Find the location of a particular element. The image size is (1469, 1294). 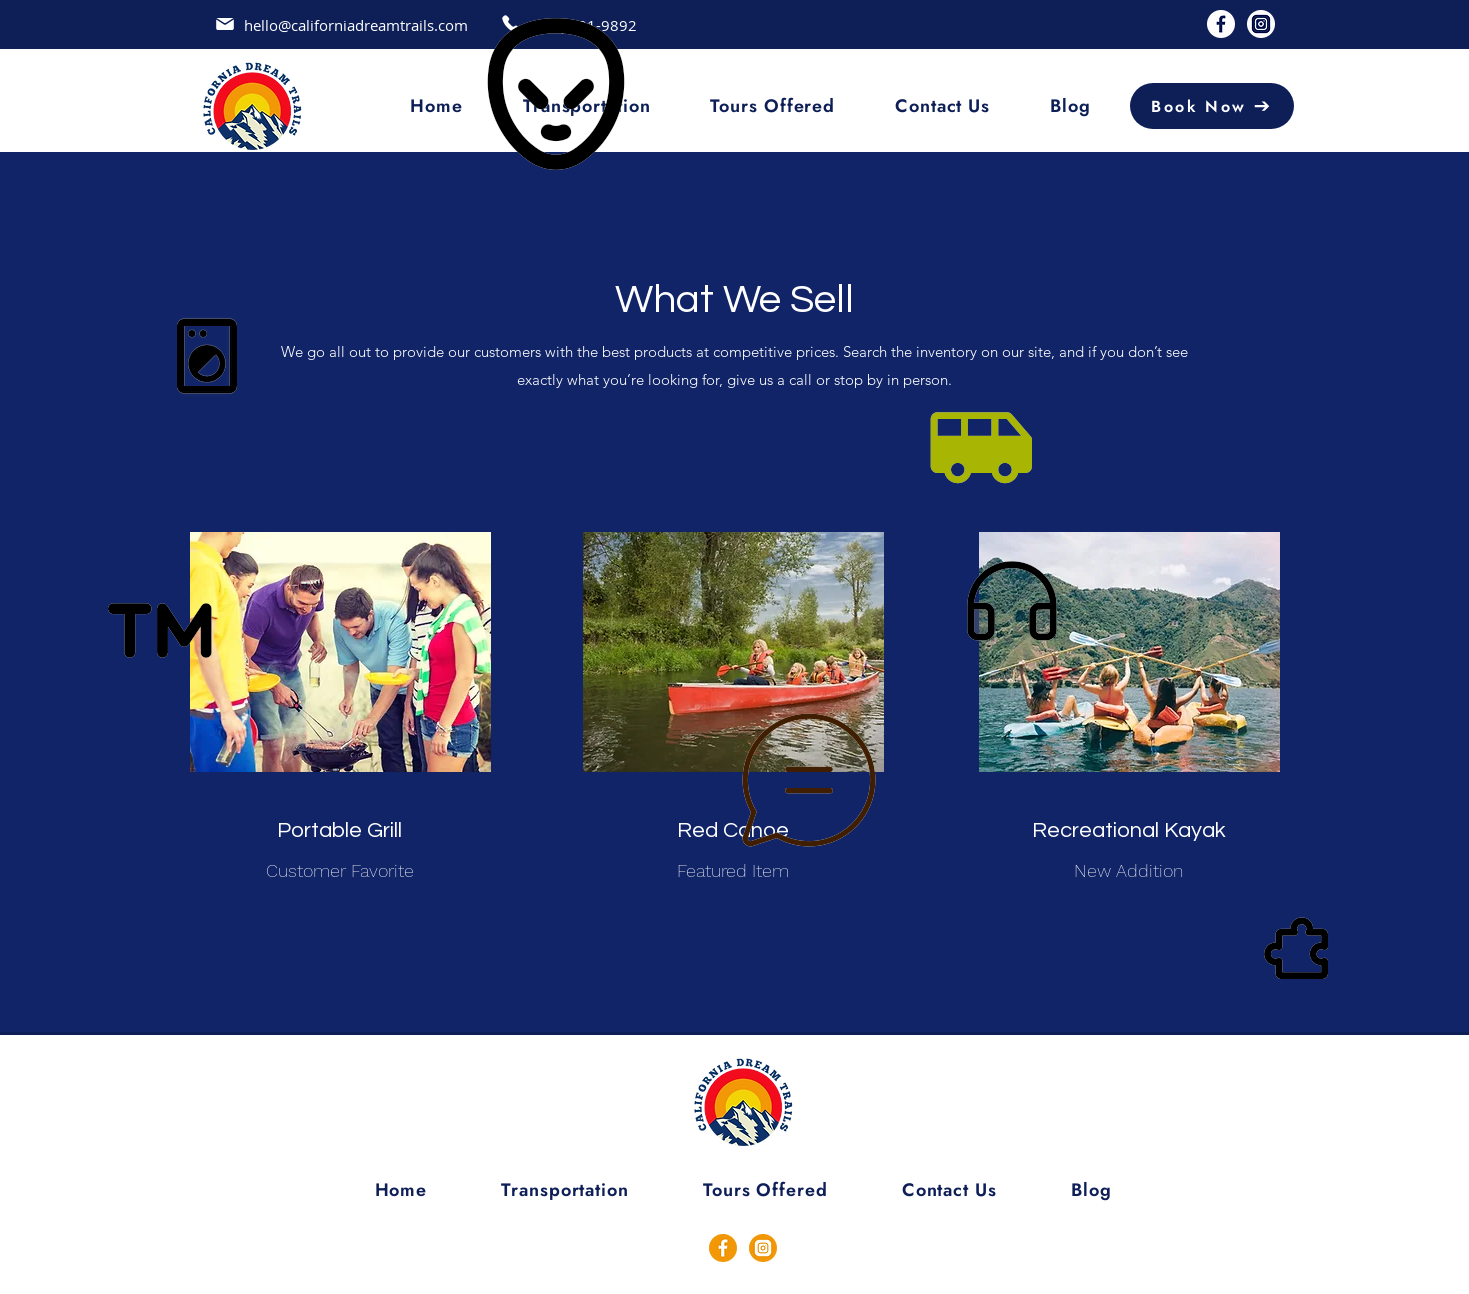

open chat or messaging is located at coordinates (809, 780).